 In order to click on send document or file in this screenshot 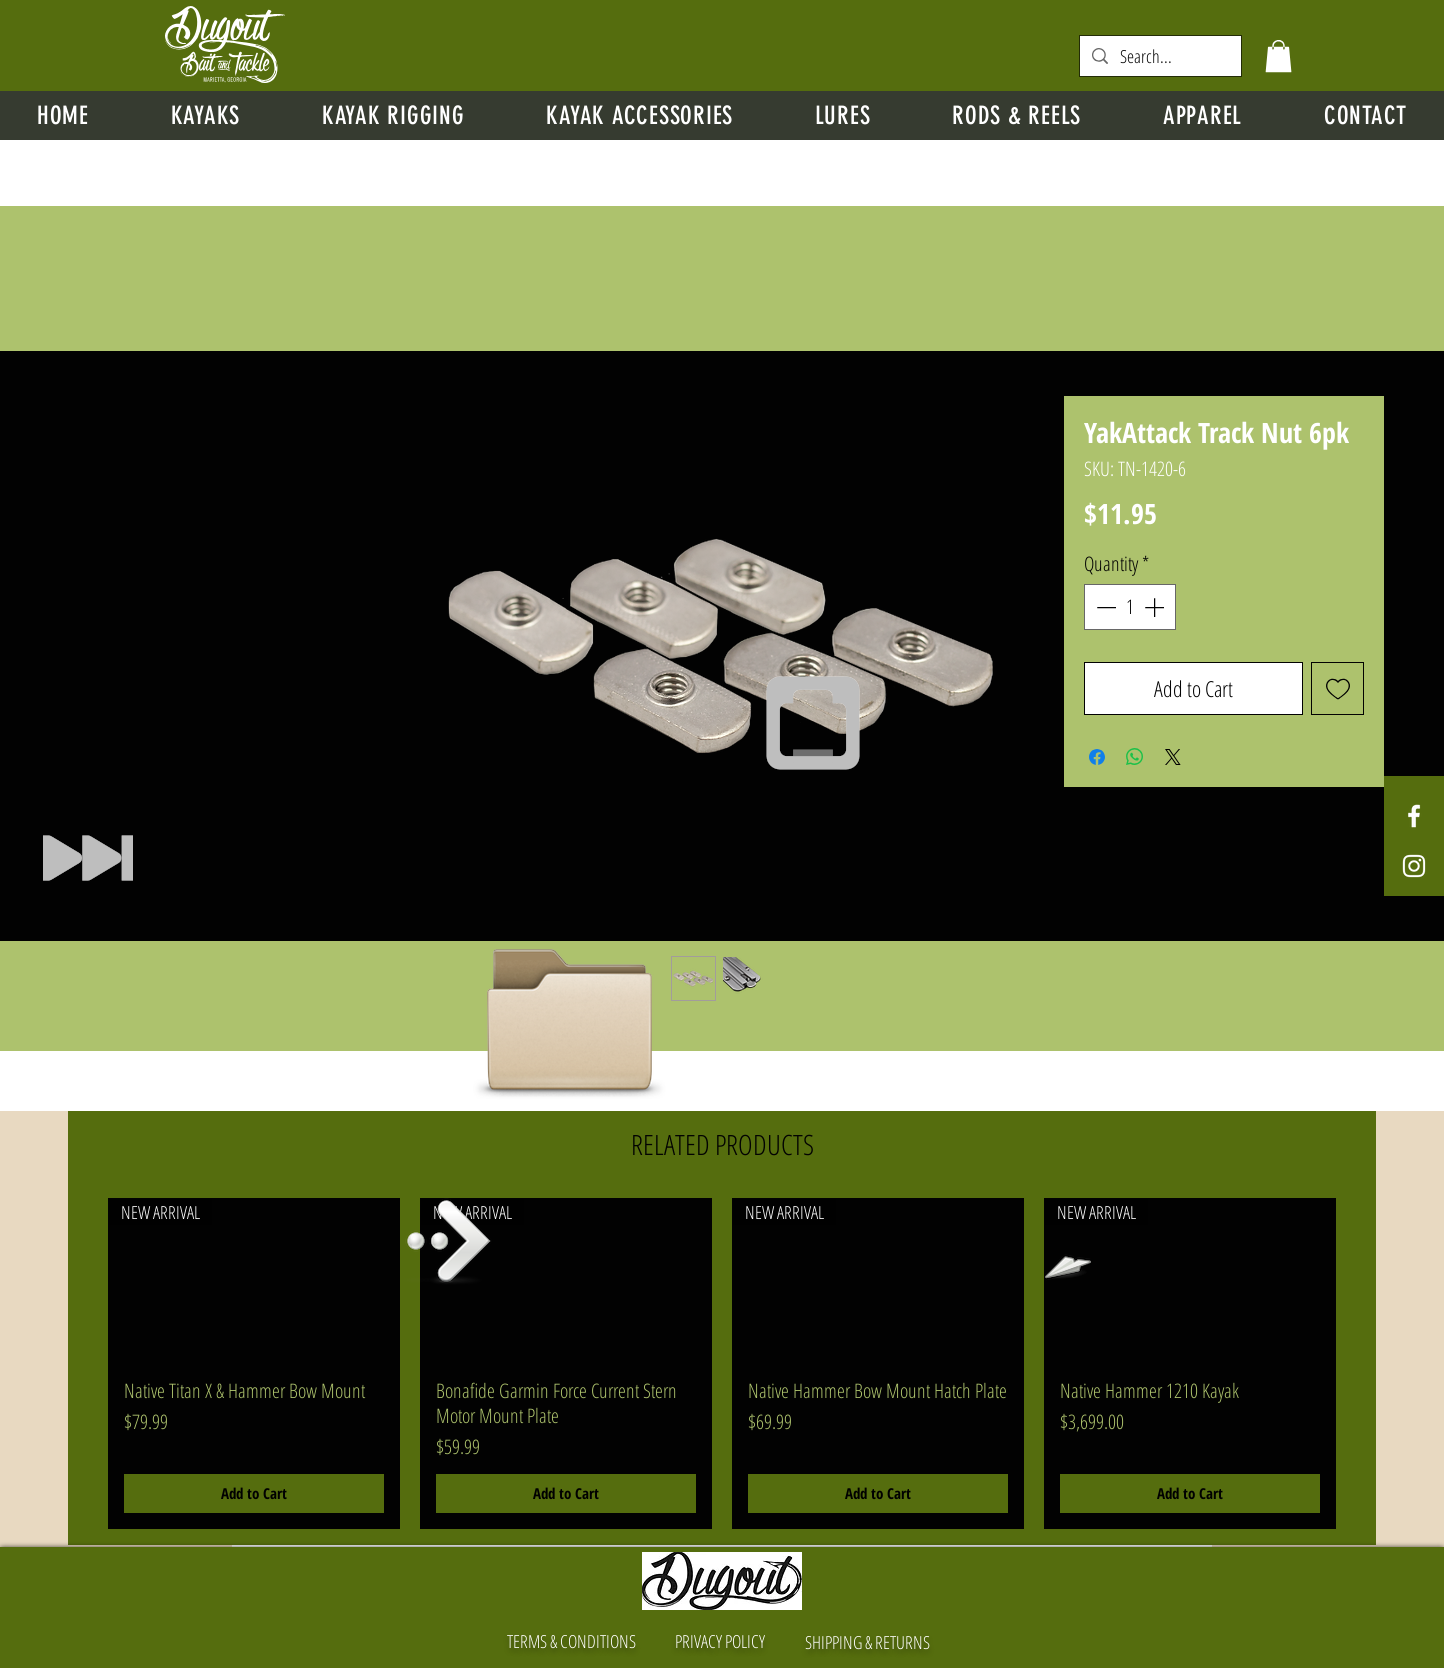, I will do `click(1068, 1268)`.